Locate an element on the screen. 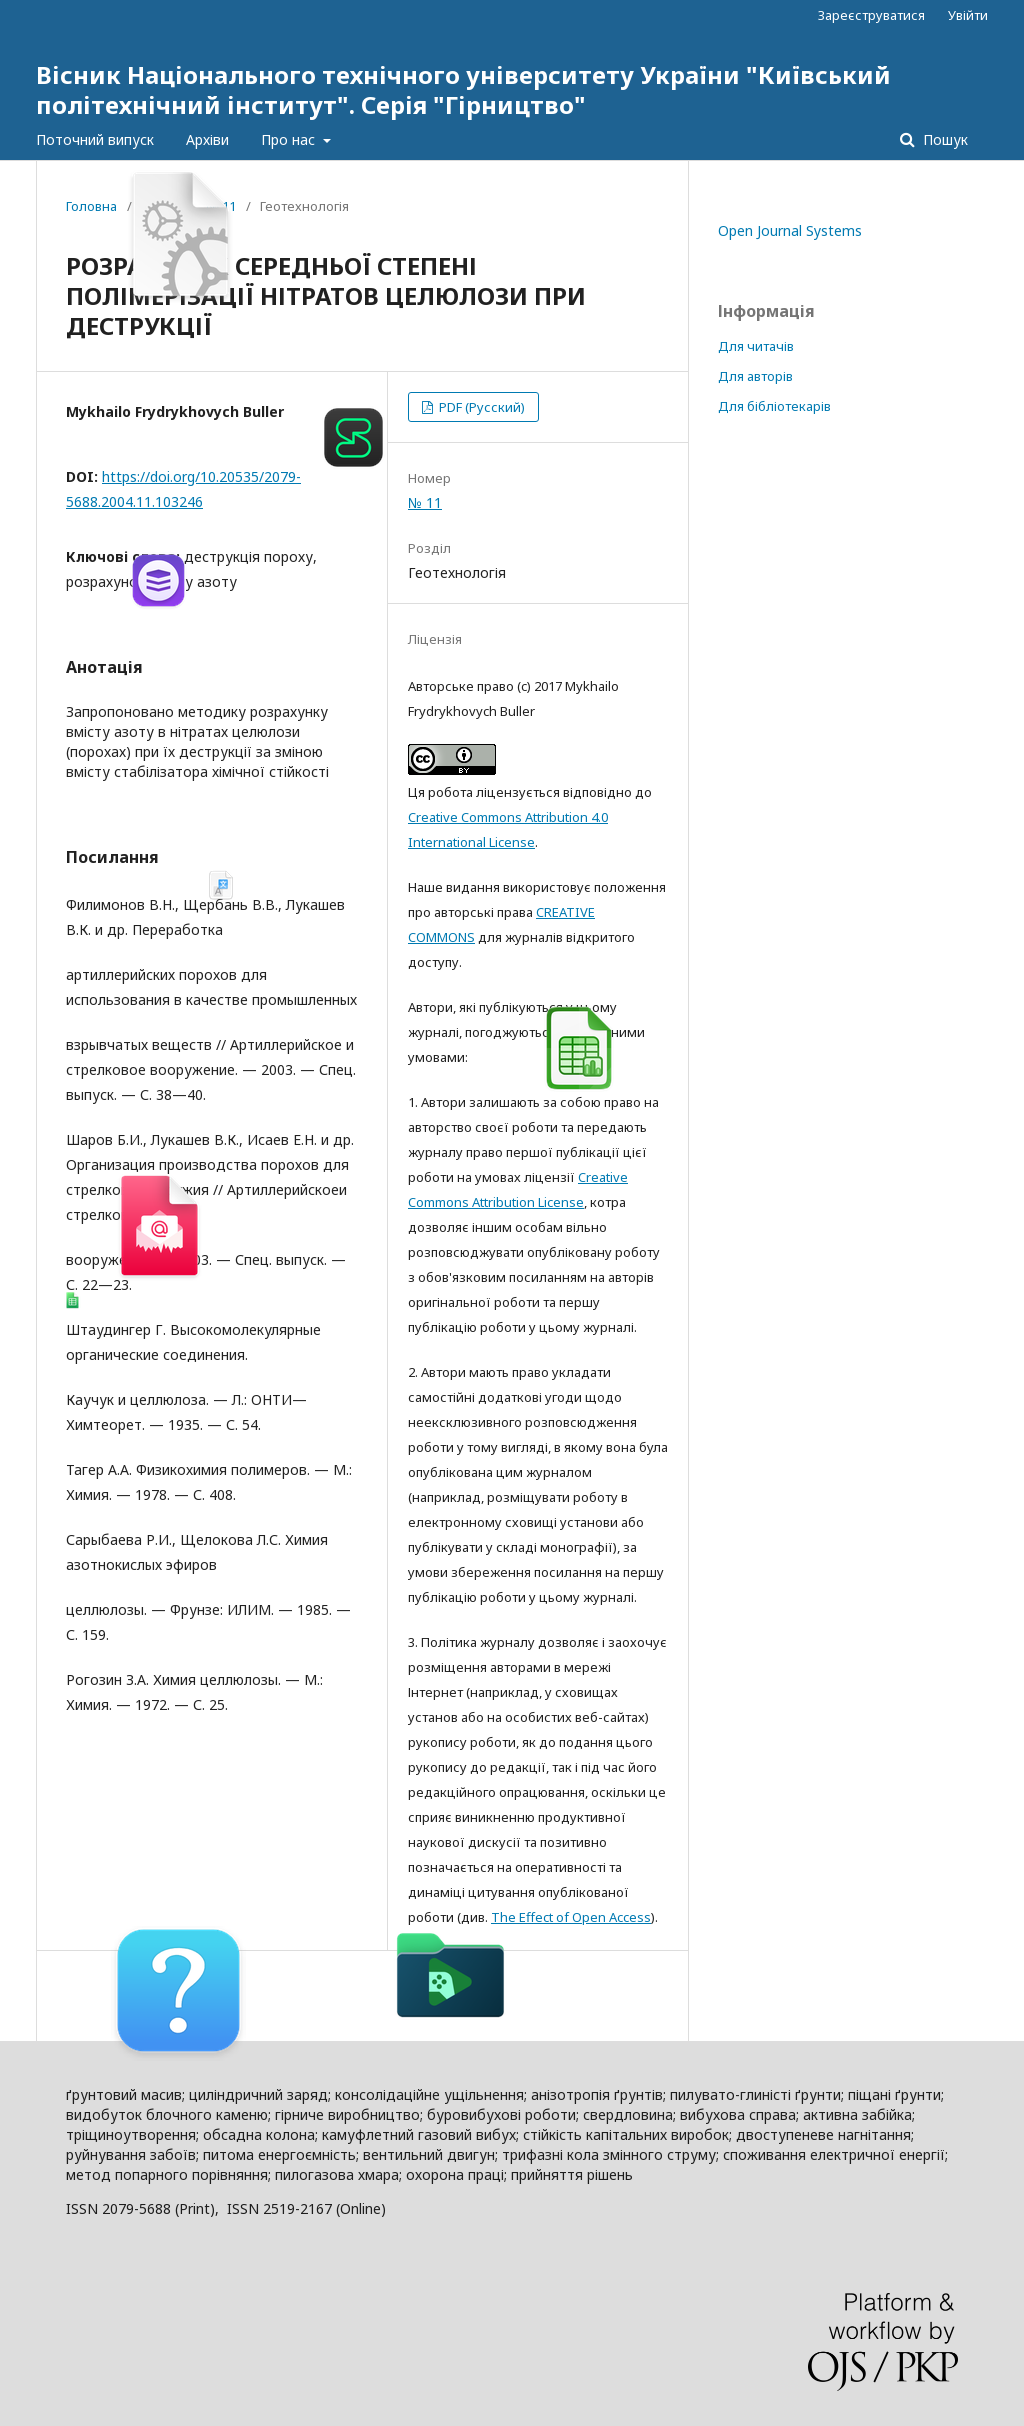 The width and height of the screenshot is (1024, 2426). open a google sheets document is located at coordinates (72, 1300).